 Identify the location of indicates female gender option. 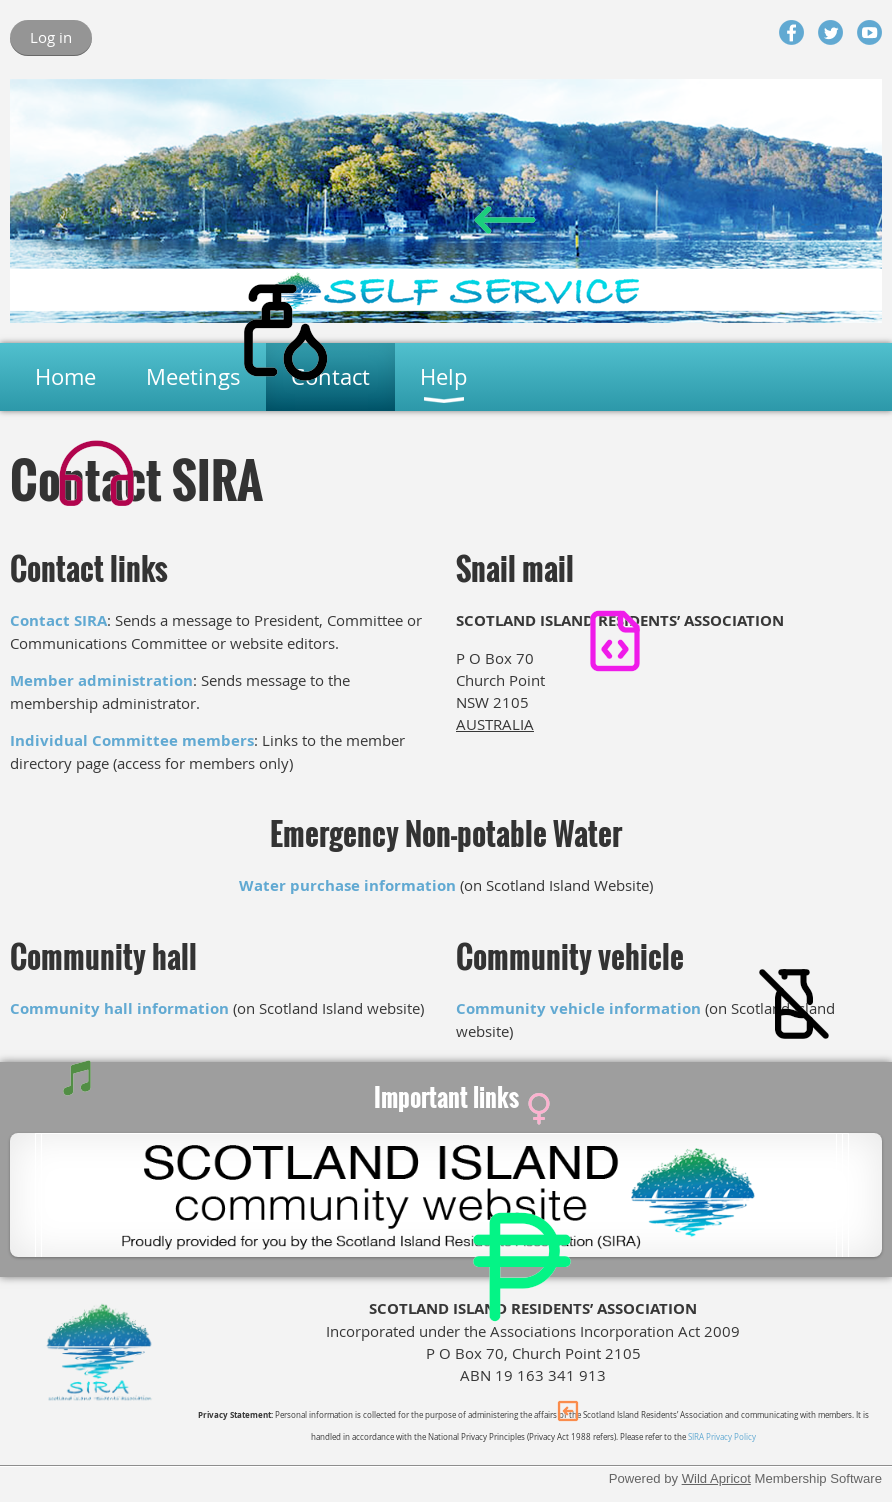
(539, 1108).